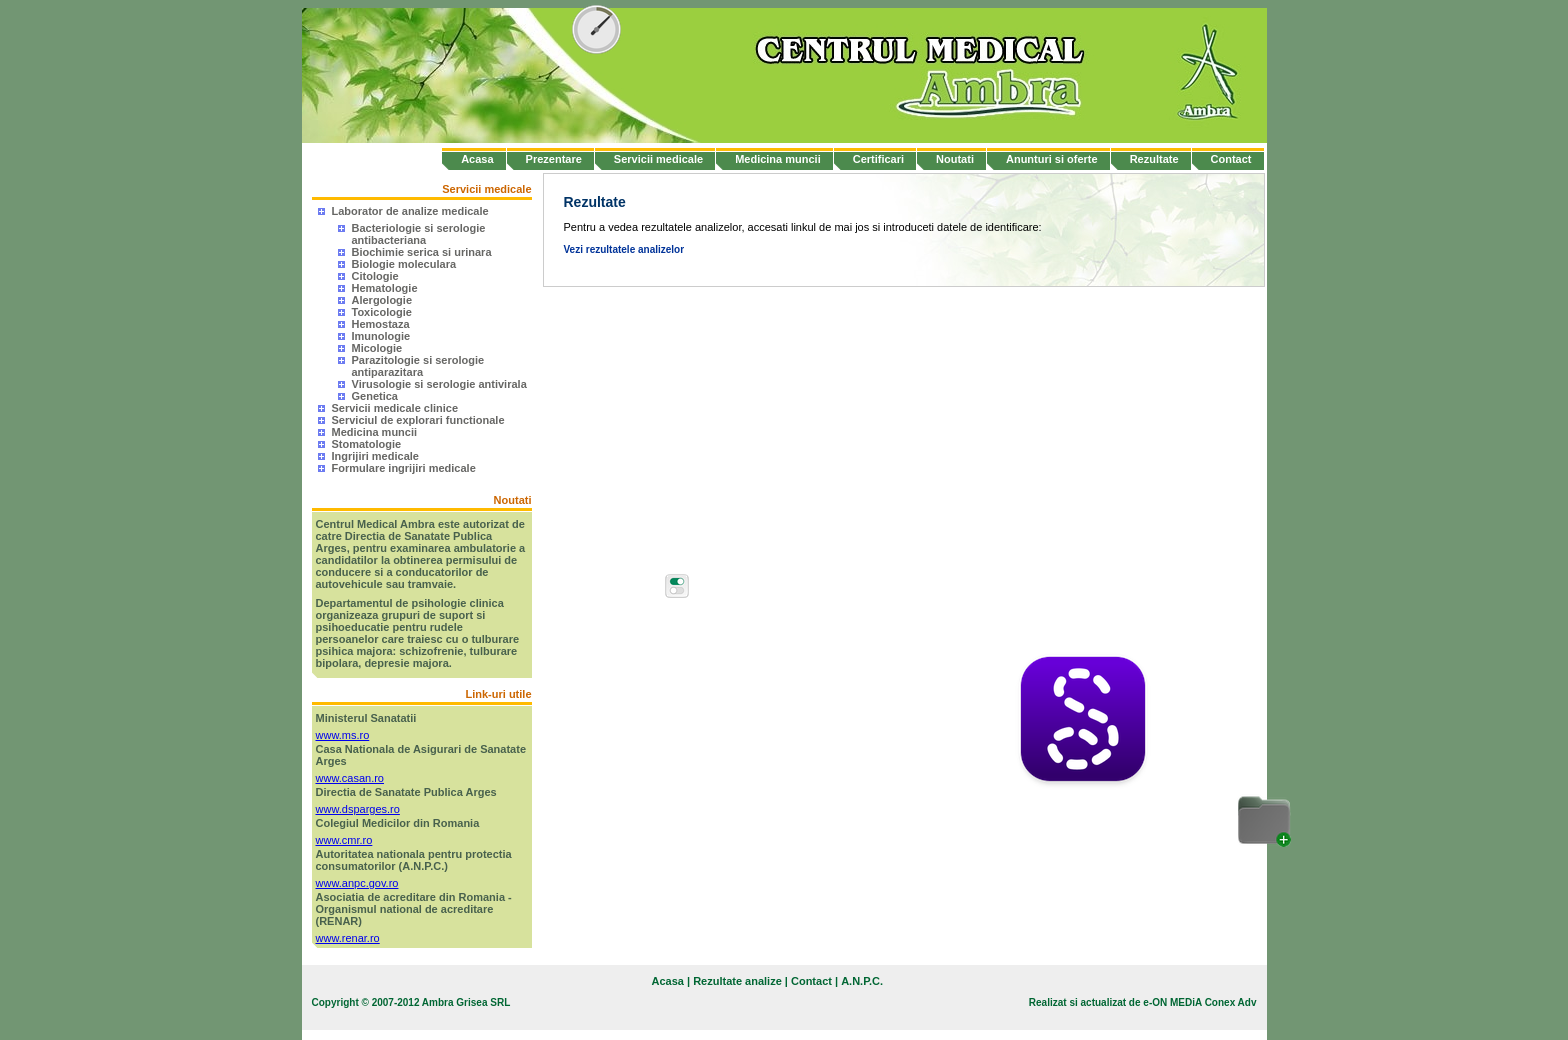 The image size is (1568, 1040). What do you see at coordinates (1083, 719) in the screenshot?
I see `open Seamly2D pattern drafting application` at bounding box center [1083, 719].